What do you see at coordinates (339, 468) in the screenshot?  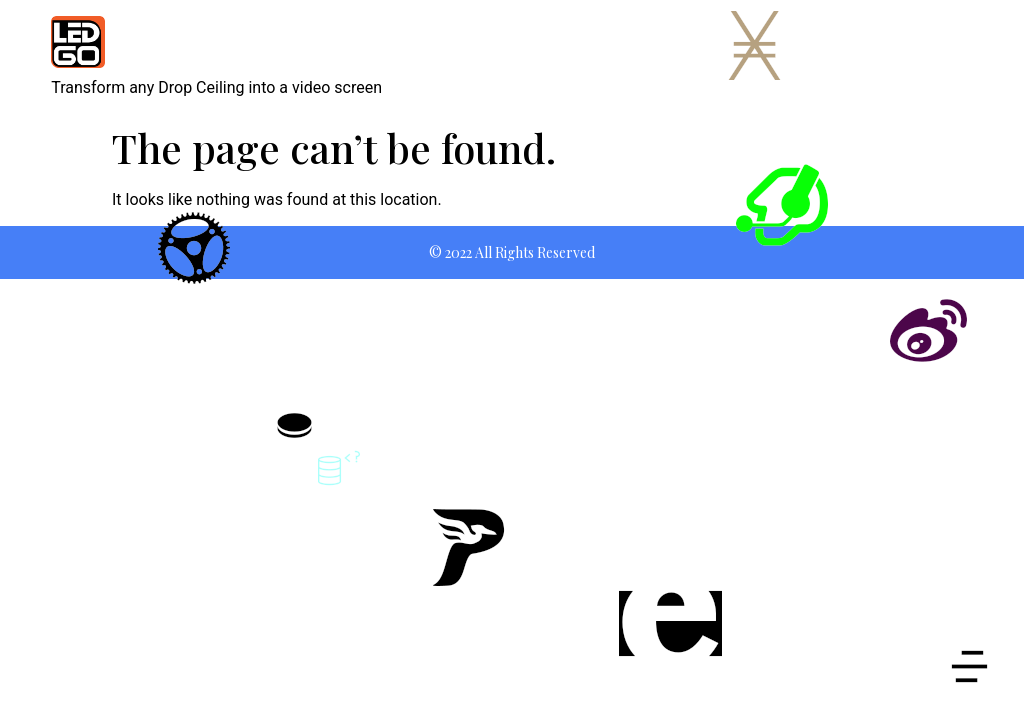 I see `open adminer database management tool` at bounding box center [339, 468].